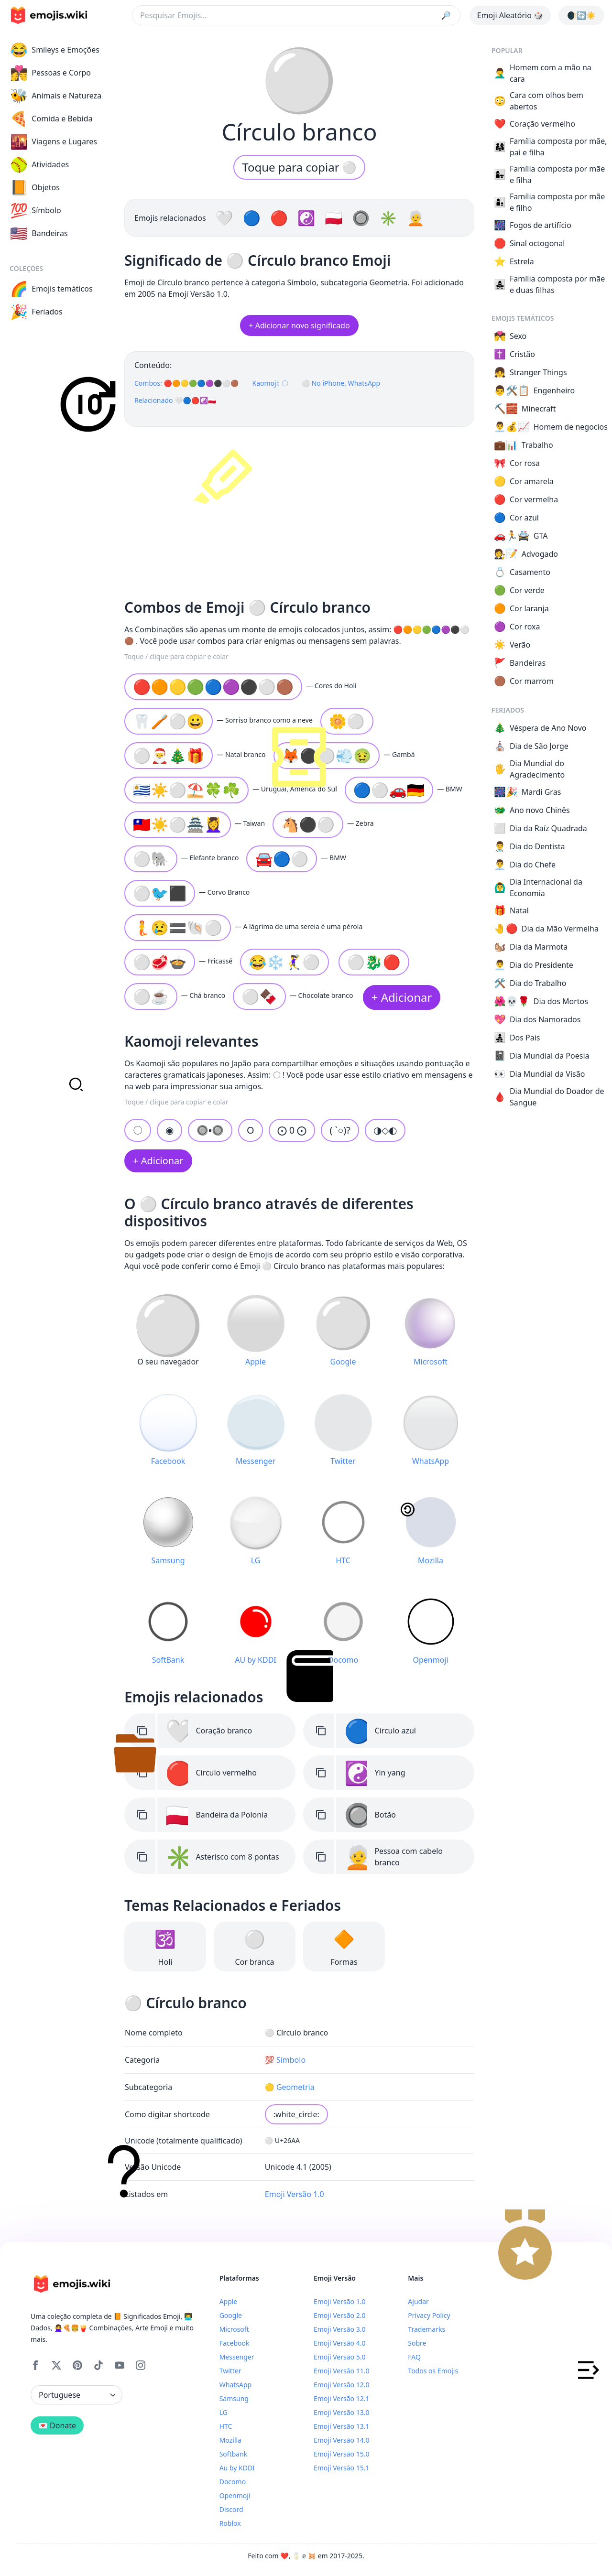 The height and width of the screenshot is (2576, 612). Describe the element at coordinates (299, 757) in the screenshot. I see `view available coupons or discounts` at that location.